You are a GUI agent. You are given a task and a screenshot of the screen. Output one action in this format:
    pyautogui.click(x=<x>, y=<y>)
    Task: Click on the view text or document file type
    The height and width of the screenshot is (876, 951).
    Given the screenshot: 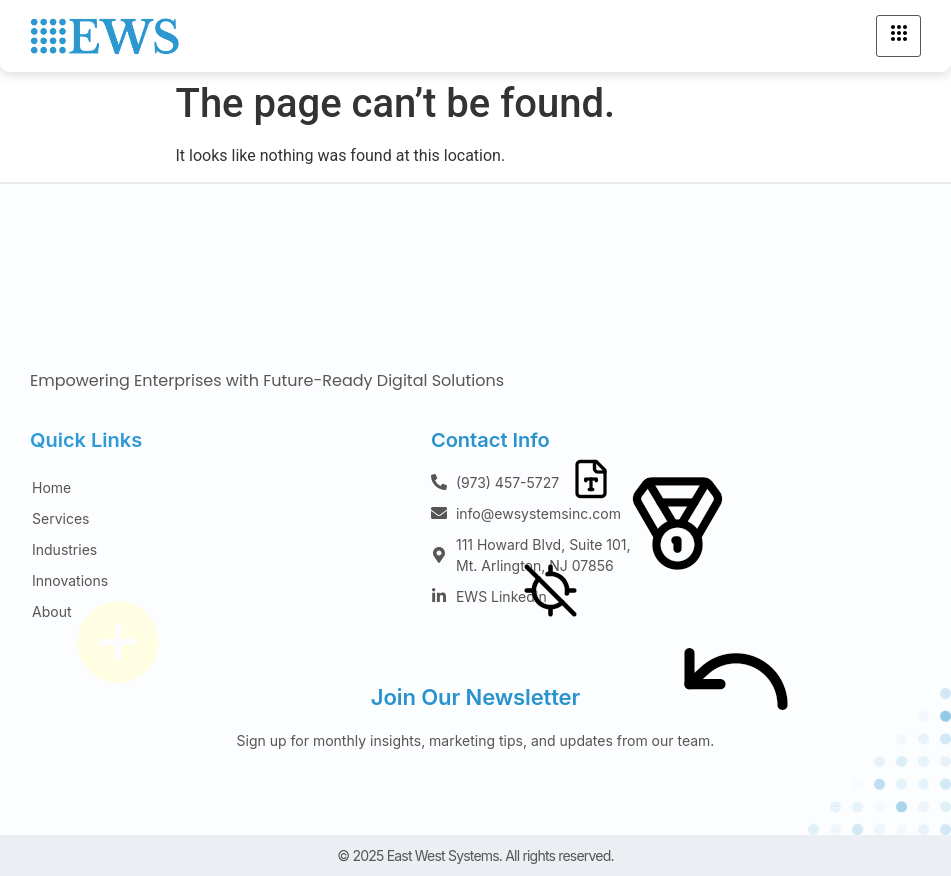 What is the action you would take?
    pyautogui.click(x=591, y=479)
    